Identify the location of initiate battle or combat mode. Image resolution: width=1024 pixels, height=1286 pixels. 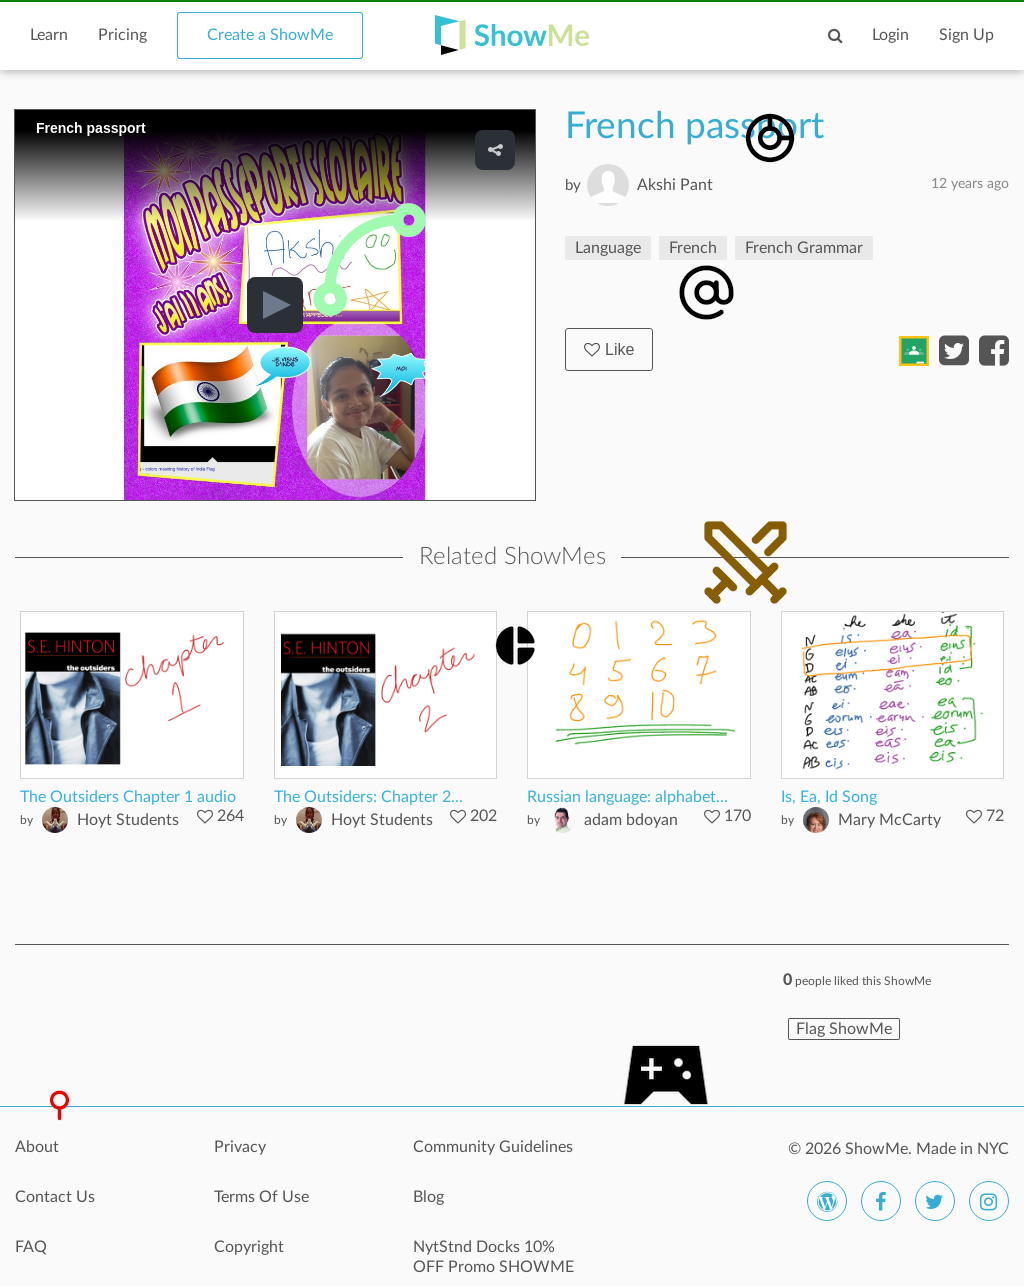
(745, 562).